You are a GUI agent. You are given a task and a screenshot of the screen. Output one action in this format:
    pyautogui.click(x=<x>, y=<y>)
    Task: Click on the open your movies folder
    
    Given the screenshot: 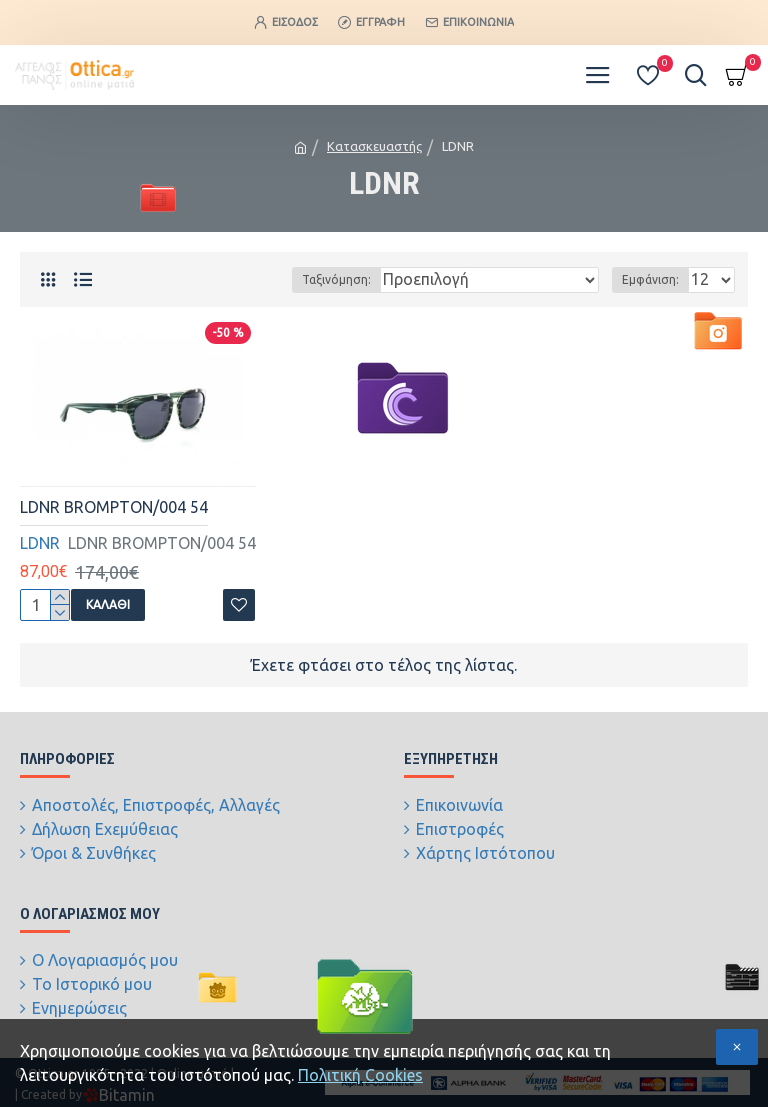 What is the action you would take?
    pyautogui.click(x=742, y=978)
    